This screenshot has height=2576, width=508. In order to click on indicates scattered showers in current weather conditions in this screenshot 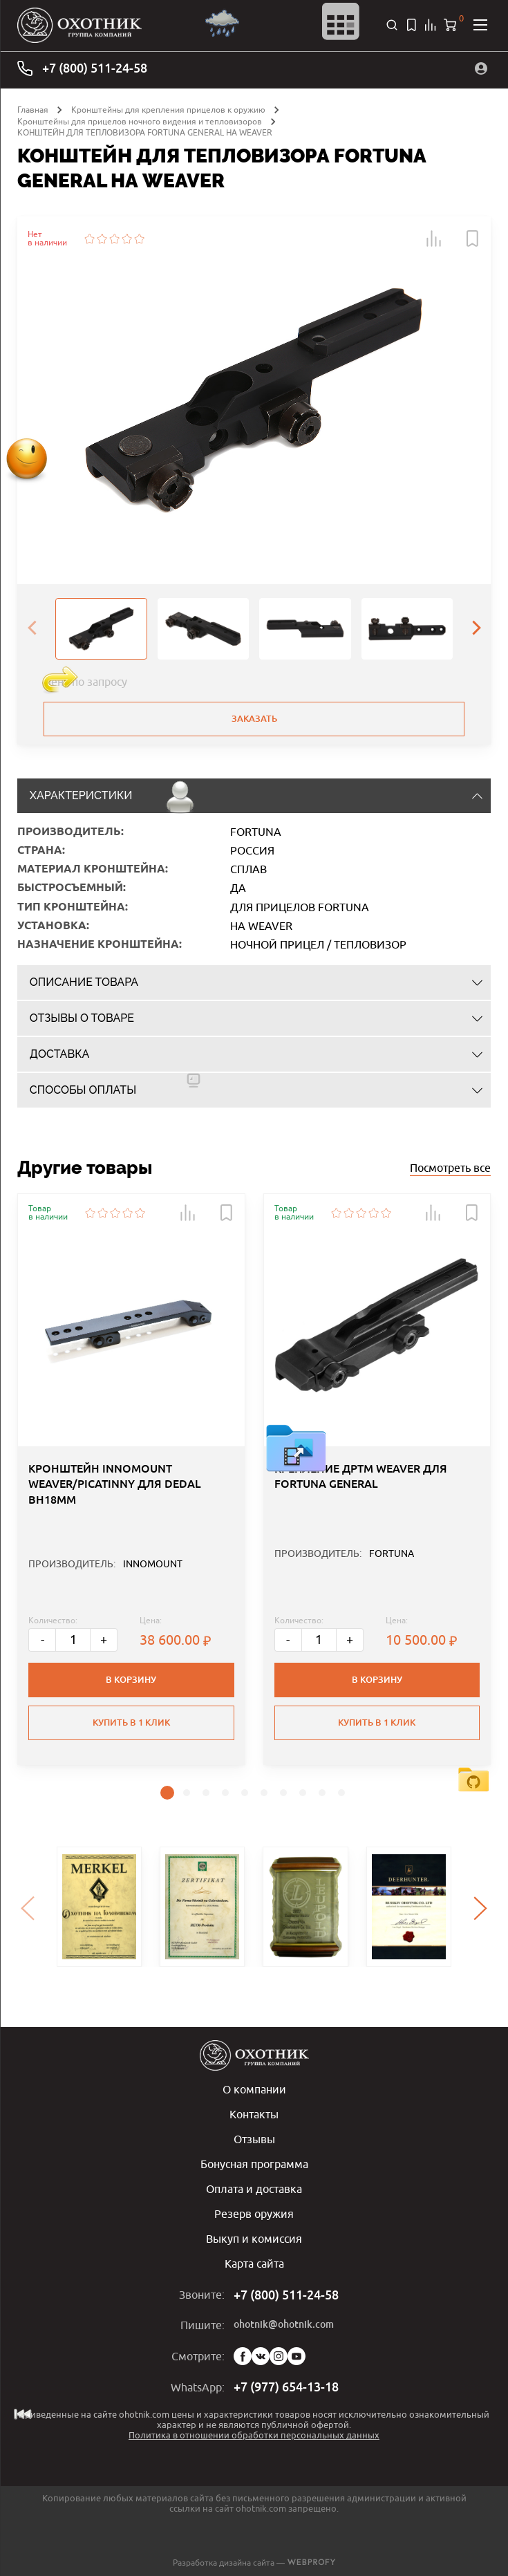, I will do `click(222, 20)`.